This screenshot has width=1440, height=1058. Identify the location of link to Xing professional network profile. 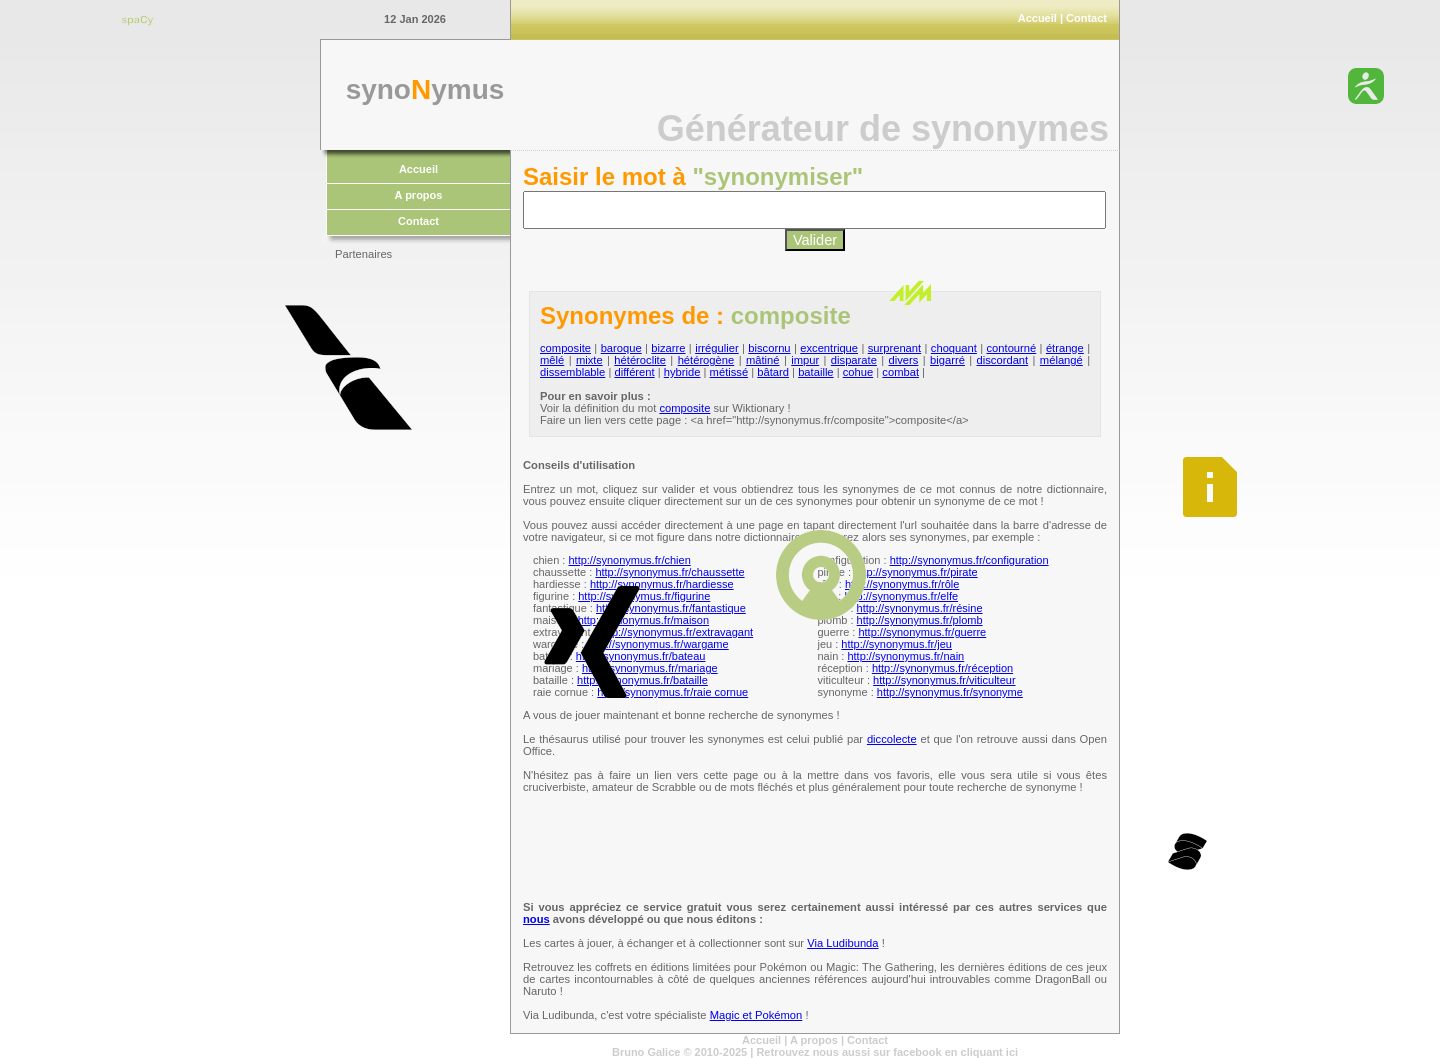
(592, 642).